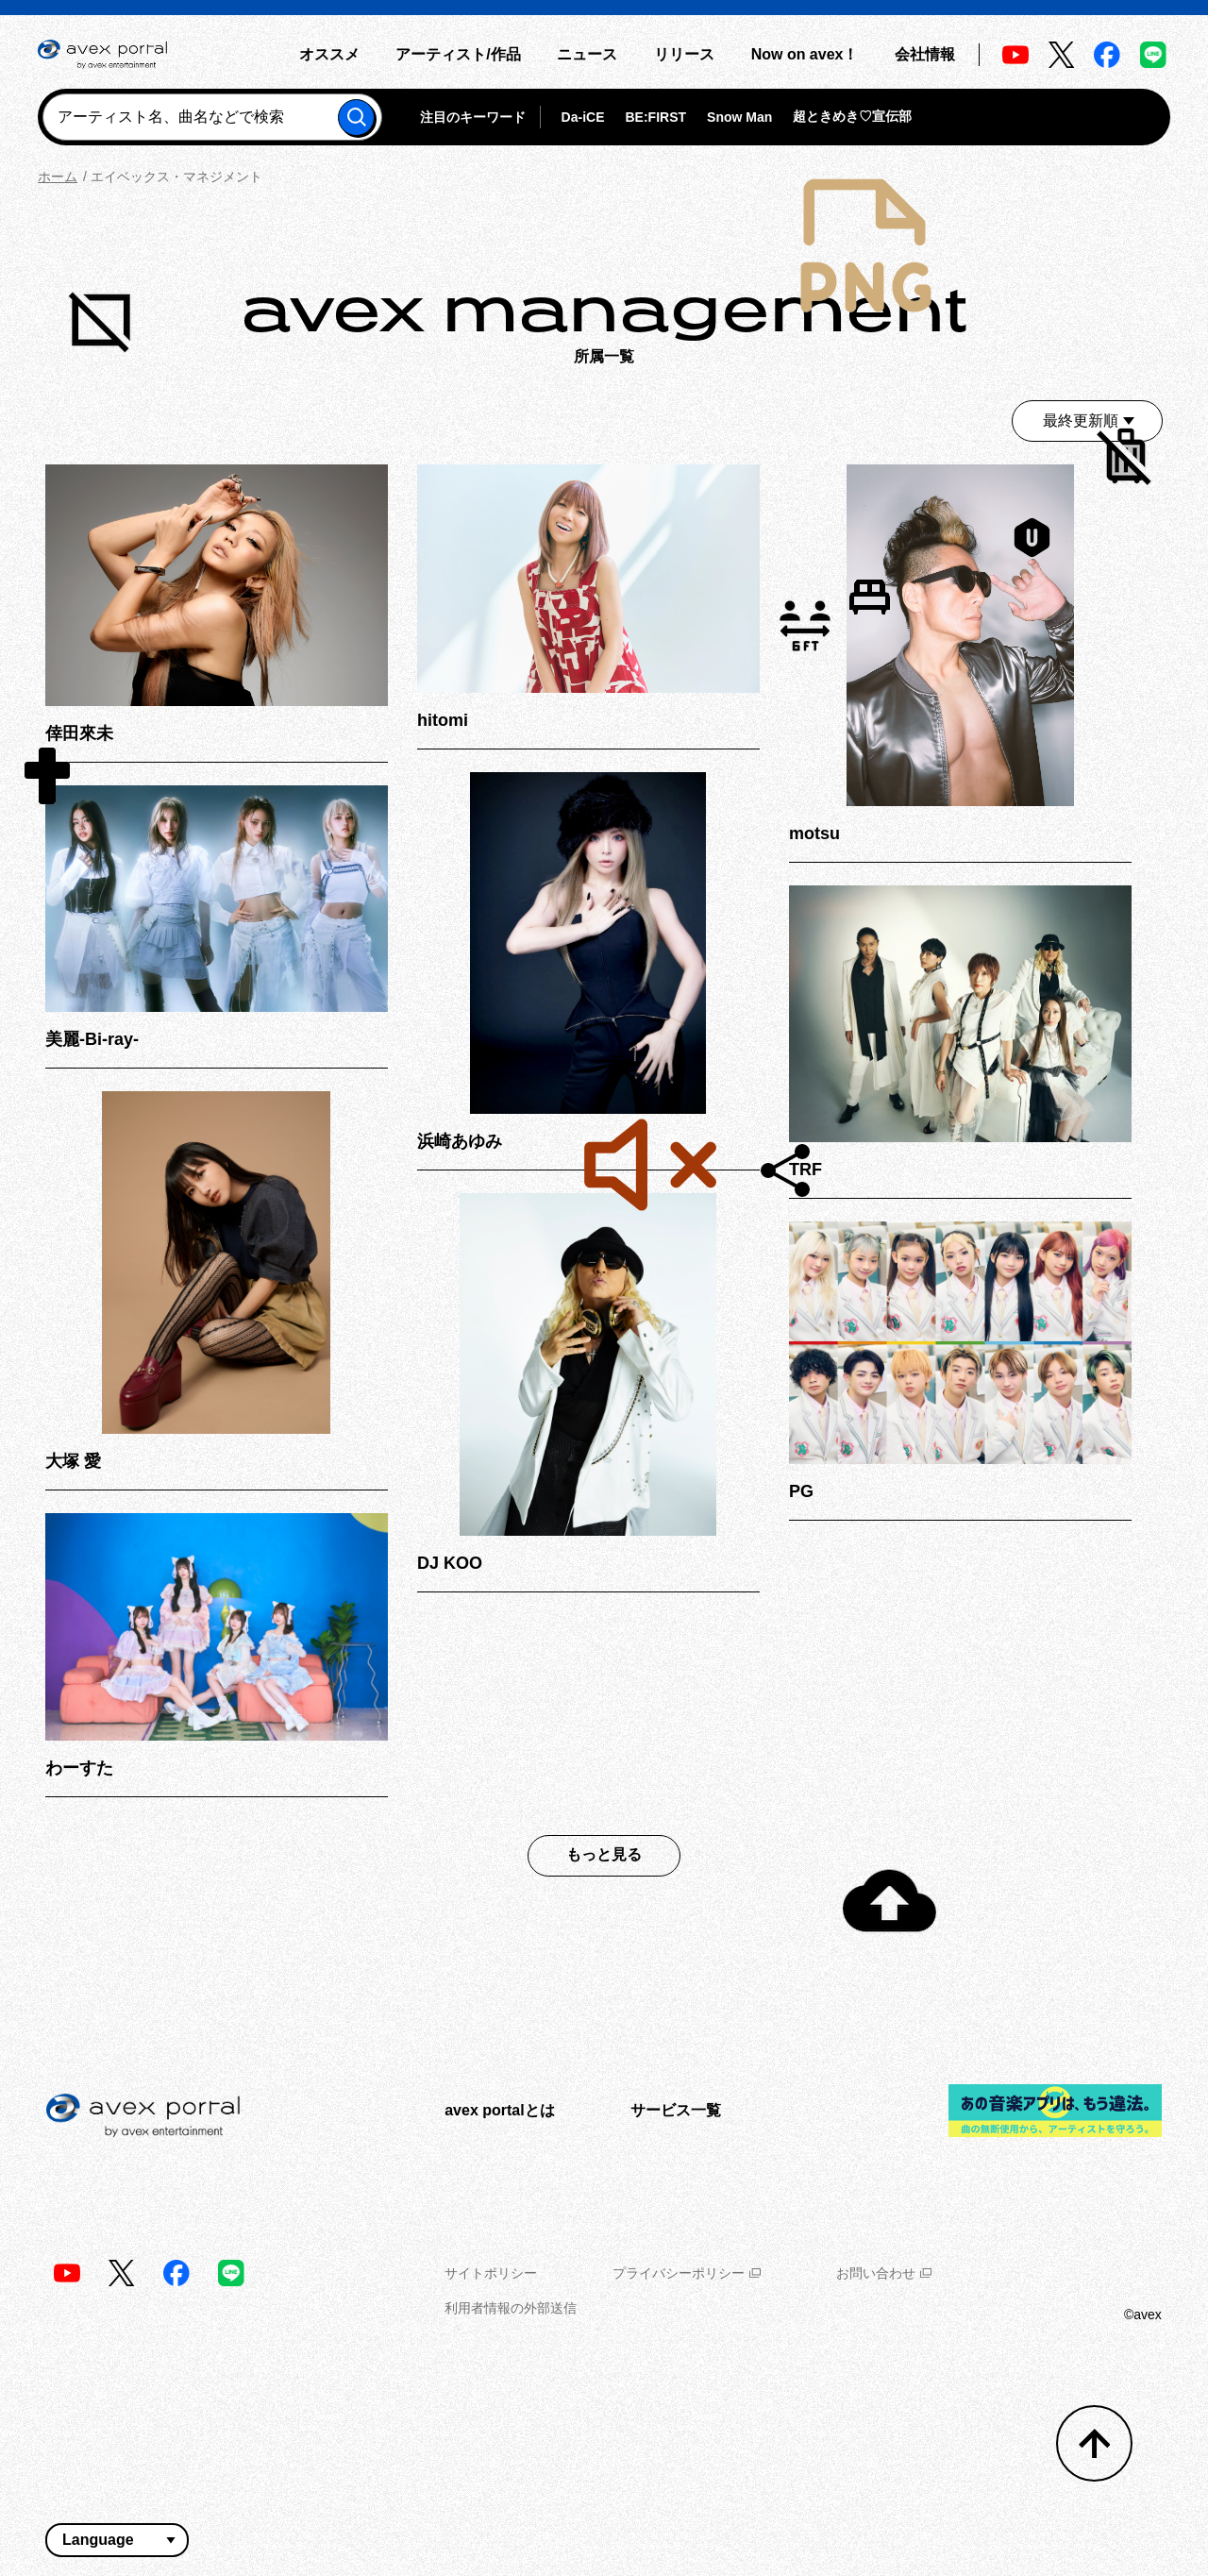 This screenshot has height=2576, width=1208. What do you see at coordinates (869, 597) in the screenshot?
I see `view single room accommodation options` at bounding box center [869, 597].